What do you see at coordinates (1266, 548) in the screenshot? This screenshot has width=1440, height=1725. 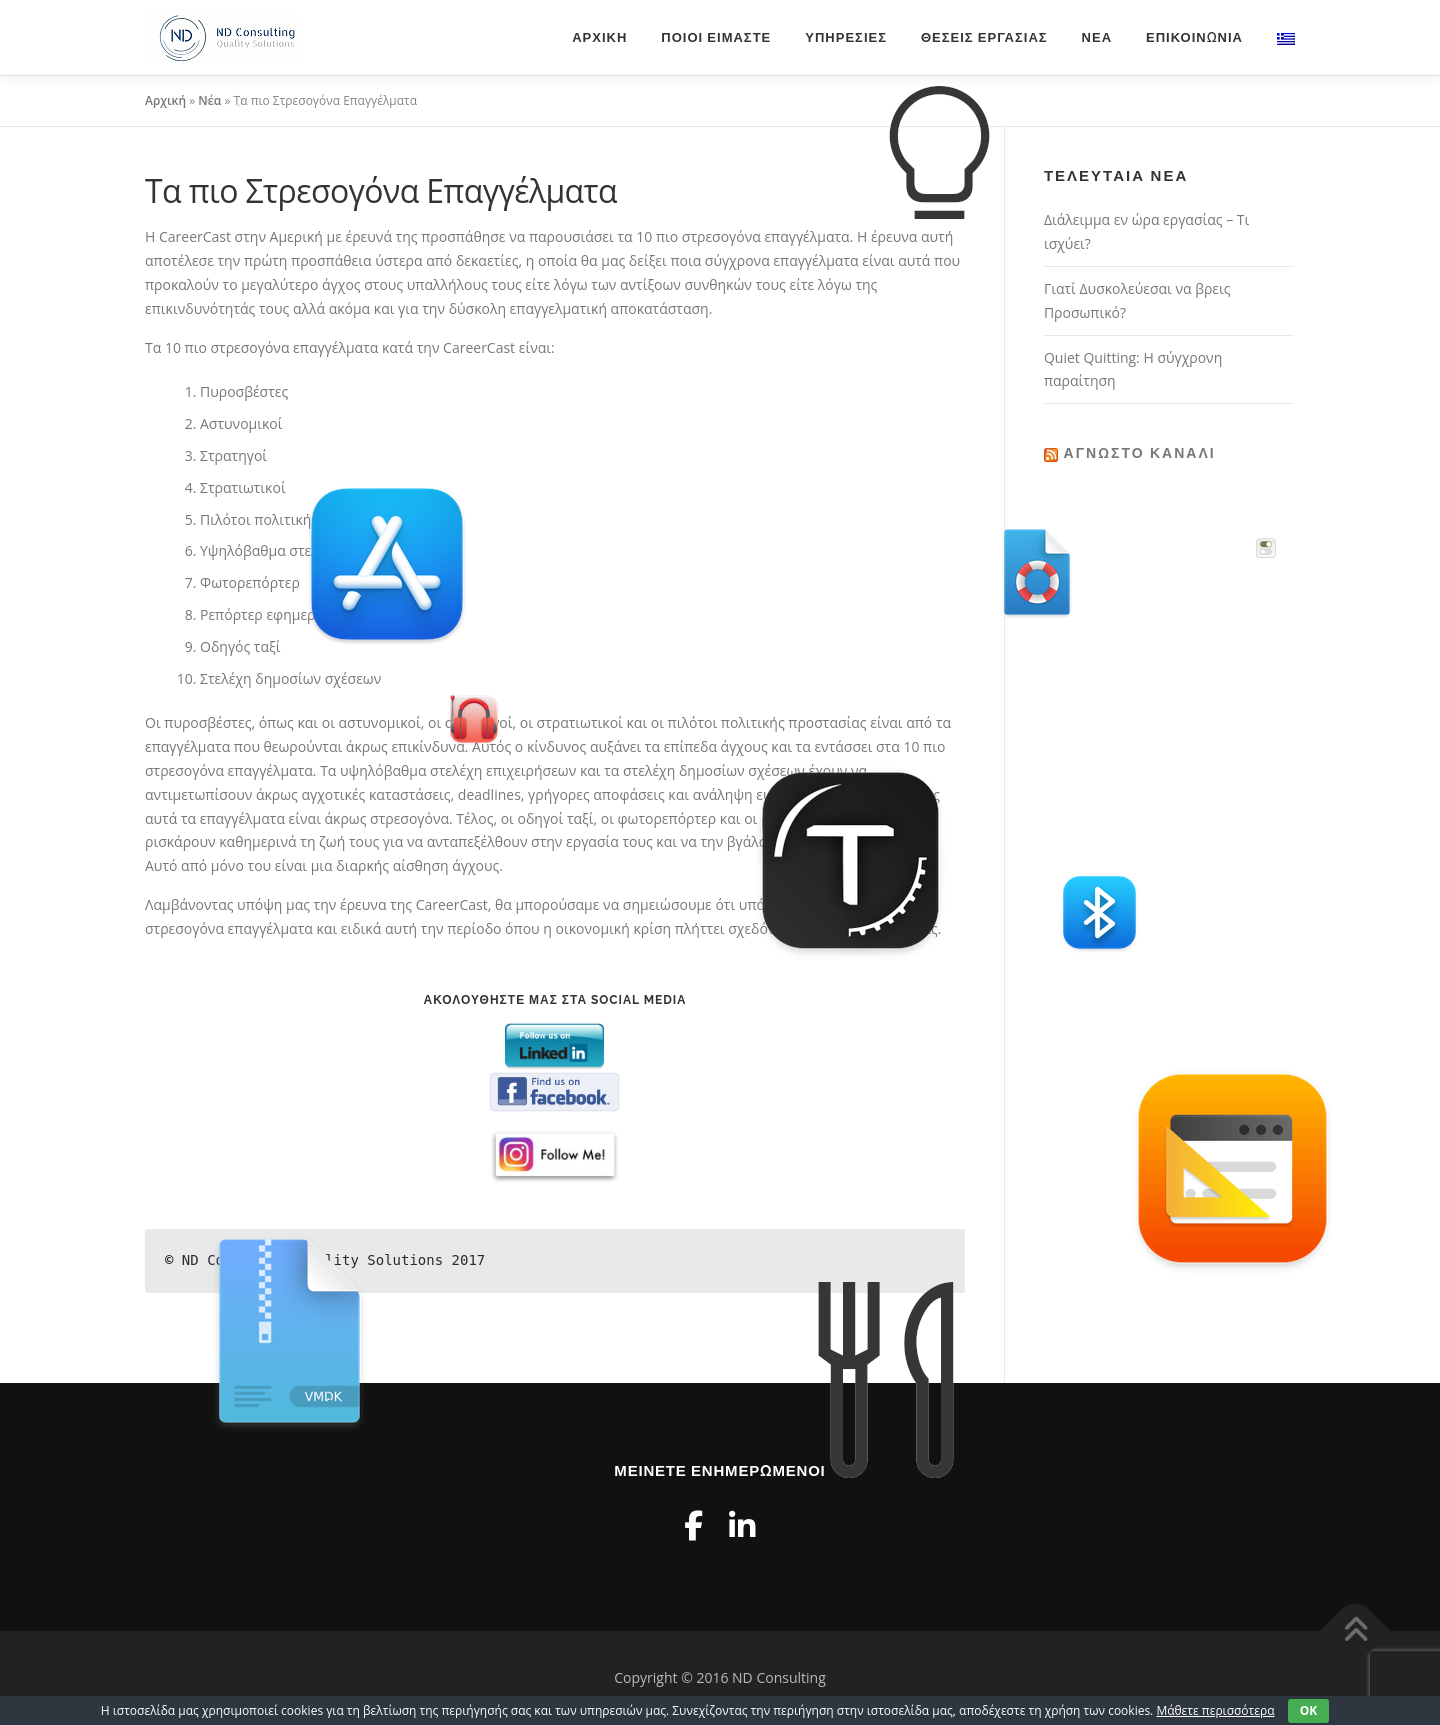 I see `open gnome tweaks to customize desktop settings` at bounding box center [1266, 548].